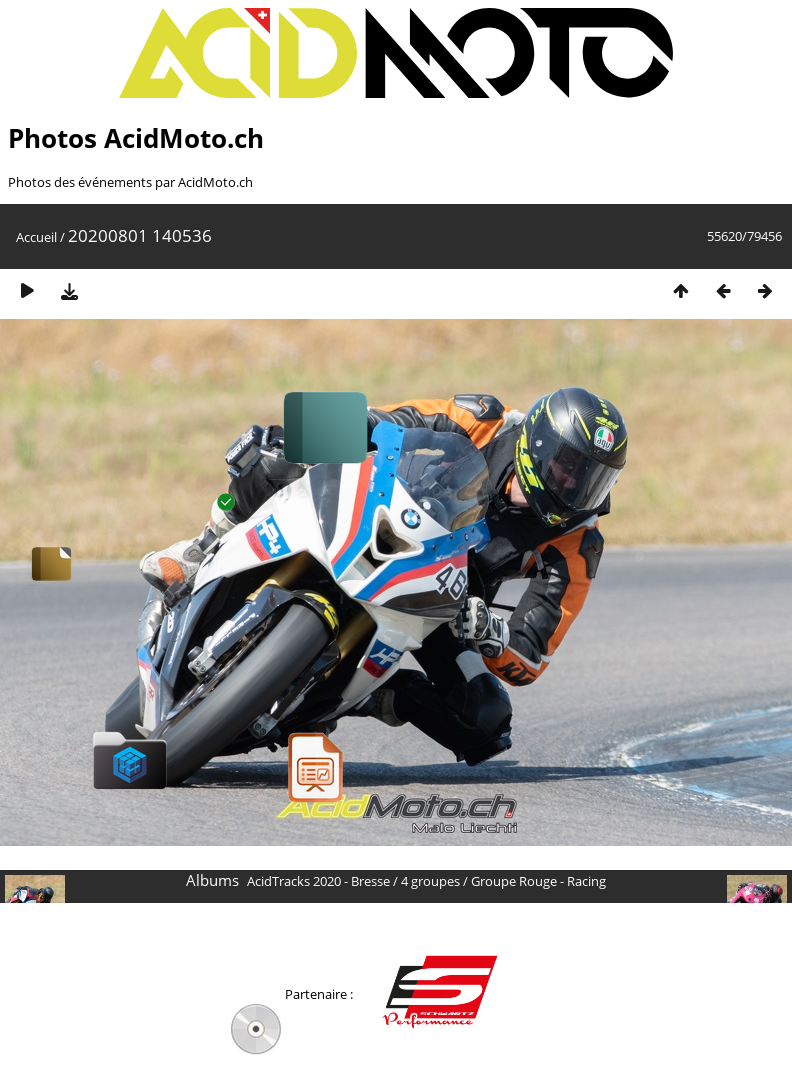  I want to click on indicates a DVD or optical disc drive, so click(256, 1029).